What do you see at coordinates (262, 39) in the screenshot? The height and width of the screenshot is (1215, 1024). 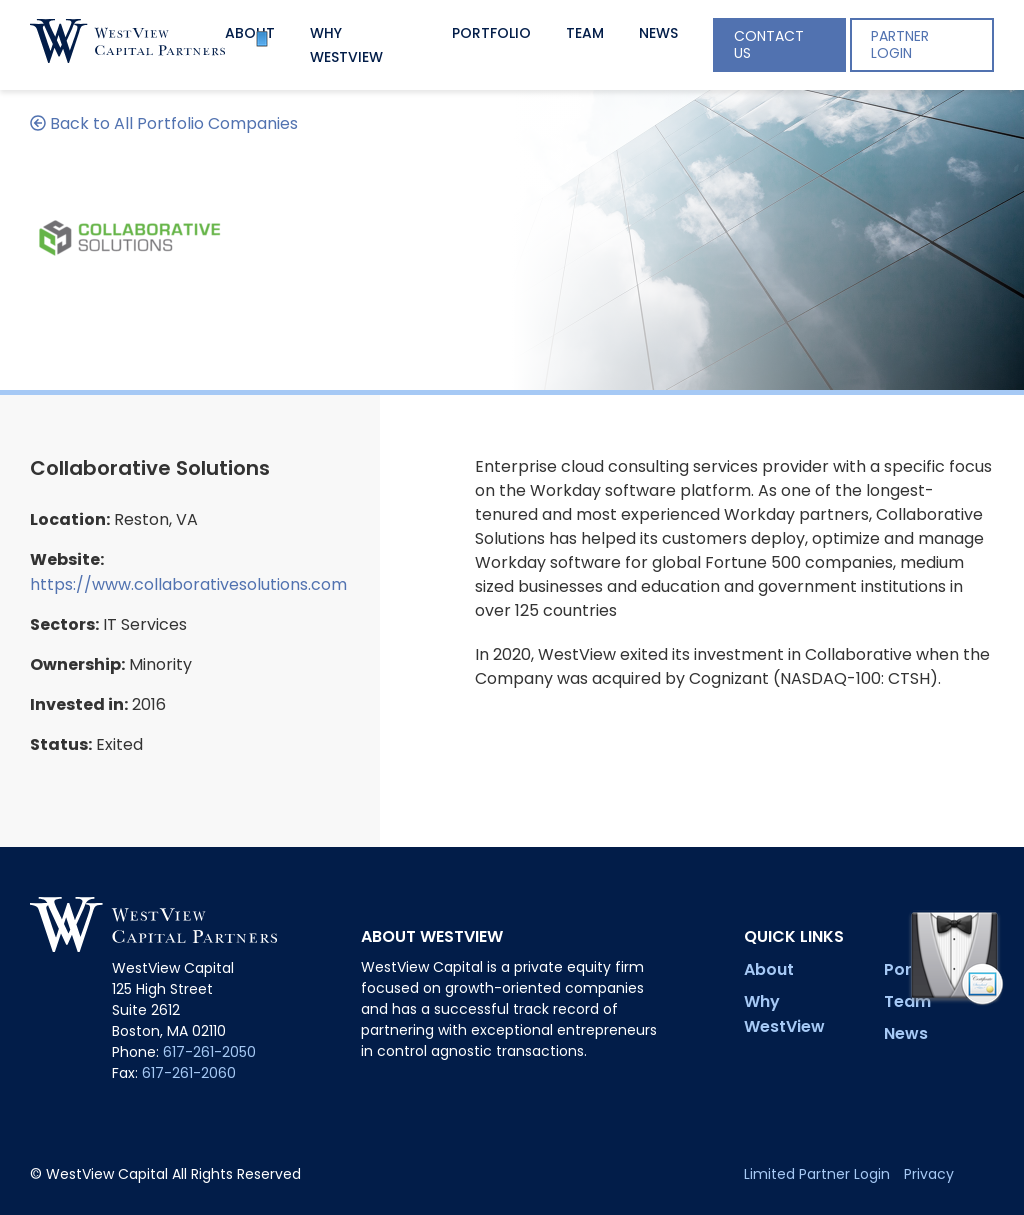 I see `iPad Air device icon` at bounding box center [262, 39].